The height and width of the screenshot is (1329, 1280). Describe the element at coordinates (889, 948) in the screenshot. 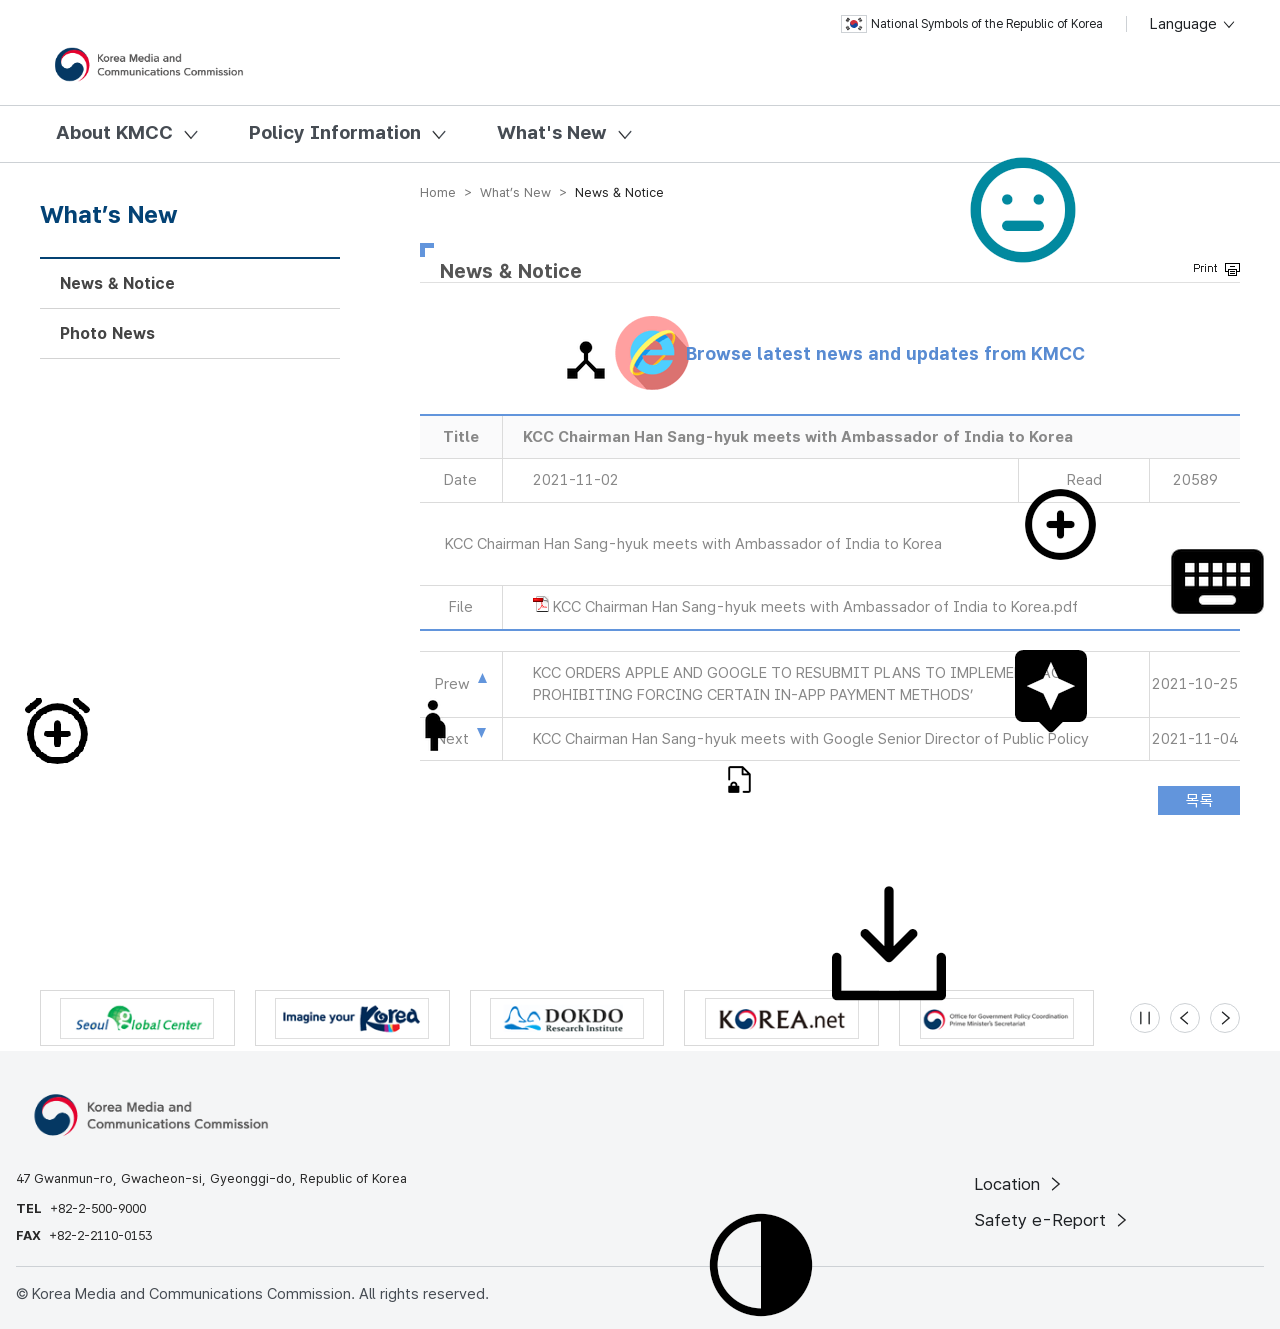

I see `download a file or document` at that location.